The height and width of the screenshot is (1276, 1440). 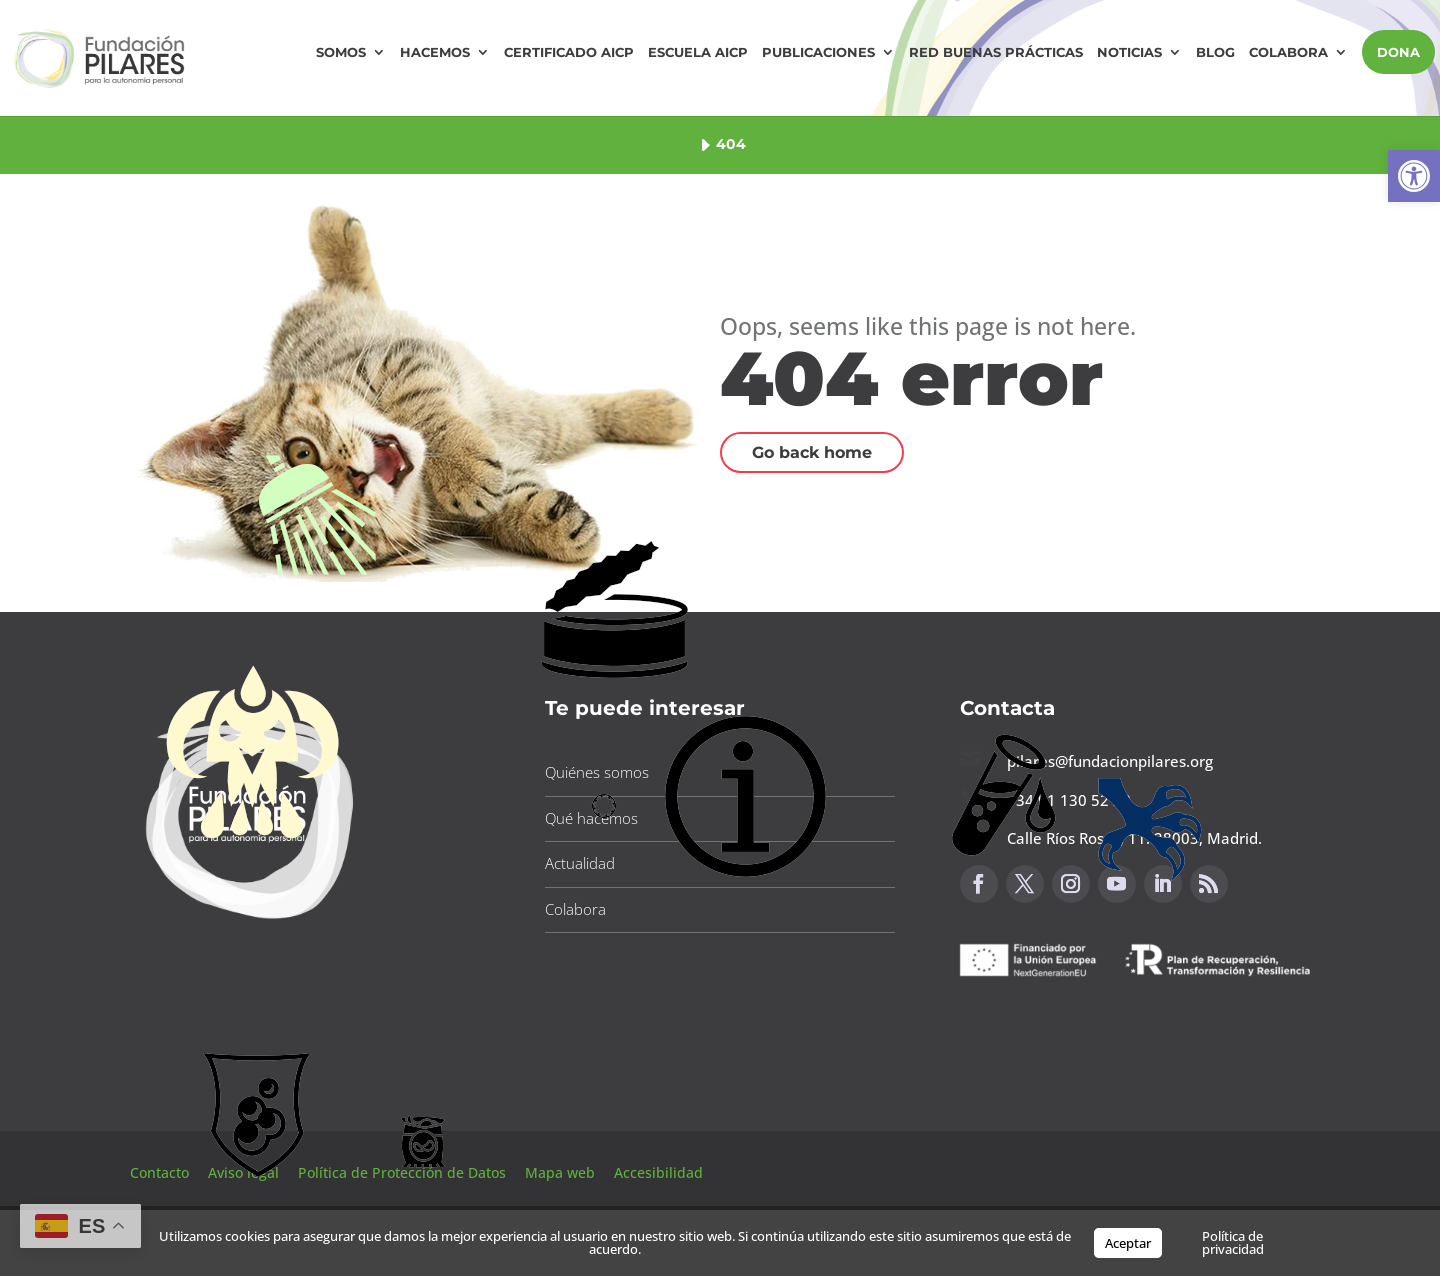 I want to click on select chakram as your weapon, so click(x=604, y=806).